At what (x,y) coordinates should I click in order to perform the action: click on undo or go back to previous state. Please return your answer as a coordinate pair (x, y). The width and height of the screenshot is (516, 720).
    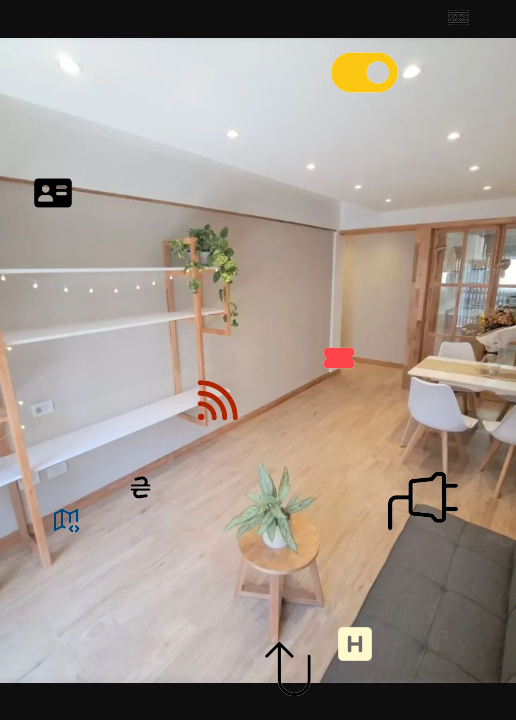
    Looking at the image, I should click on (290, 669).